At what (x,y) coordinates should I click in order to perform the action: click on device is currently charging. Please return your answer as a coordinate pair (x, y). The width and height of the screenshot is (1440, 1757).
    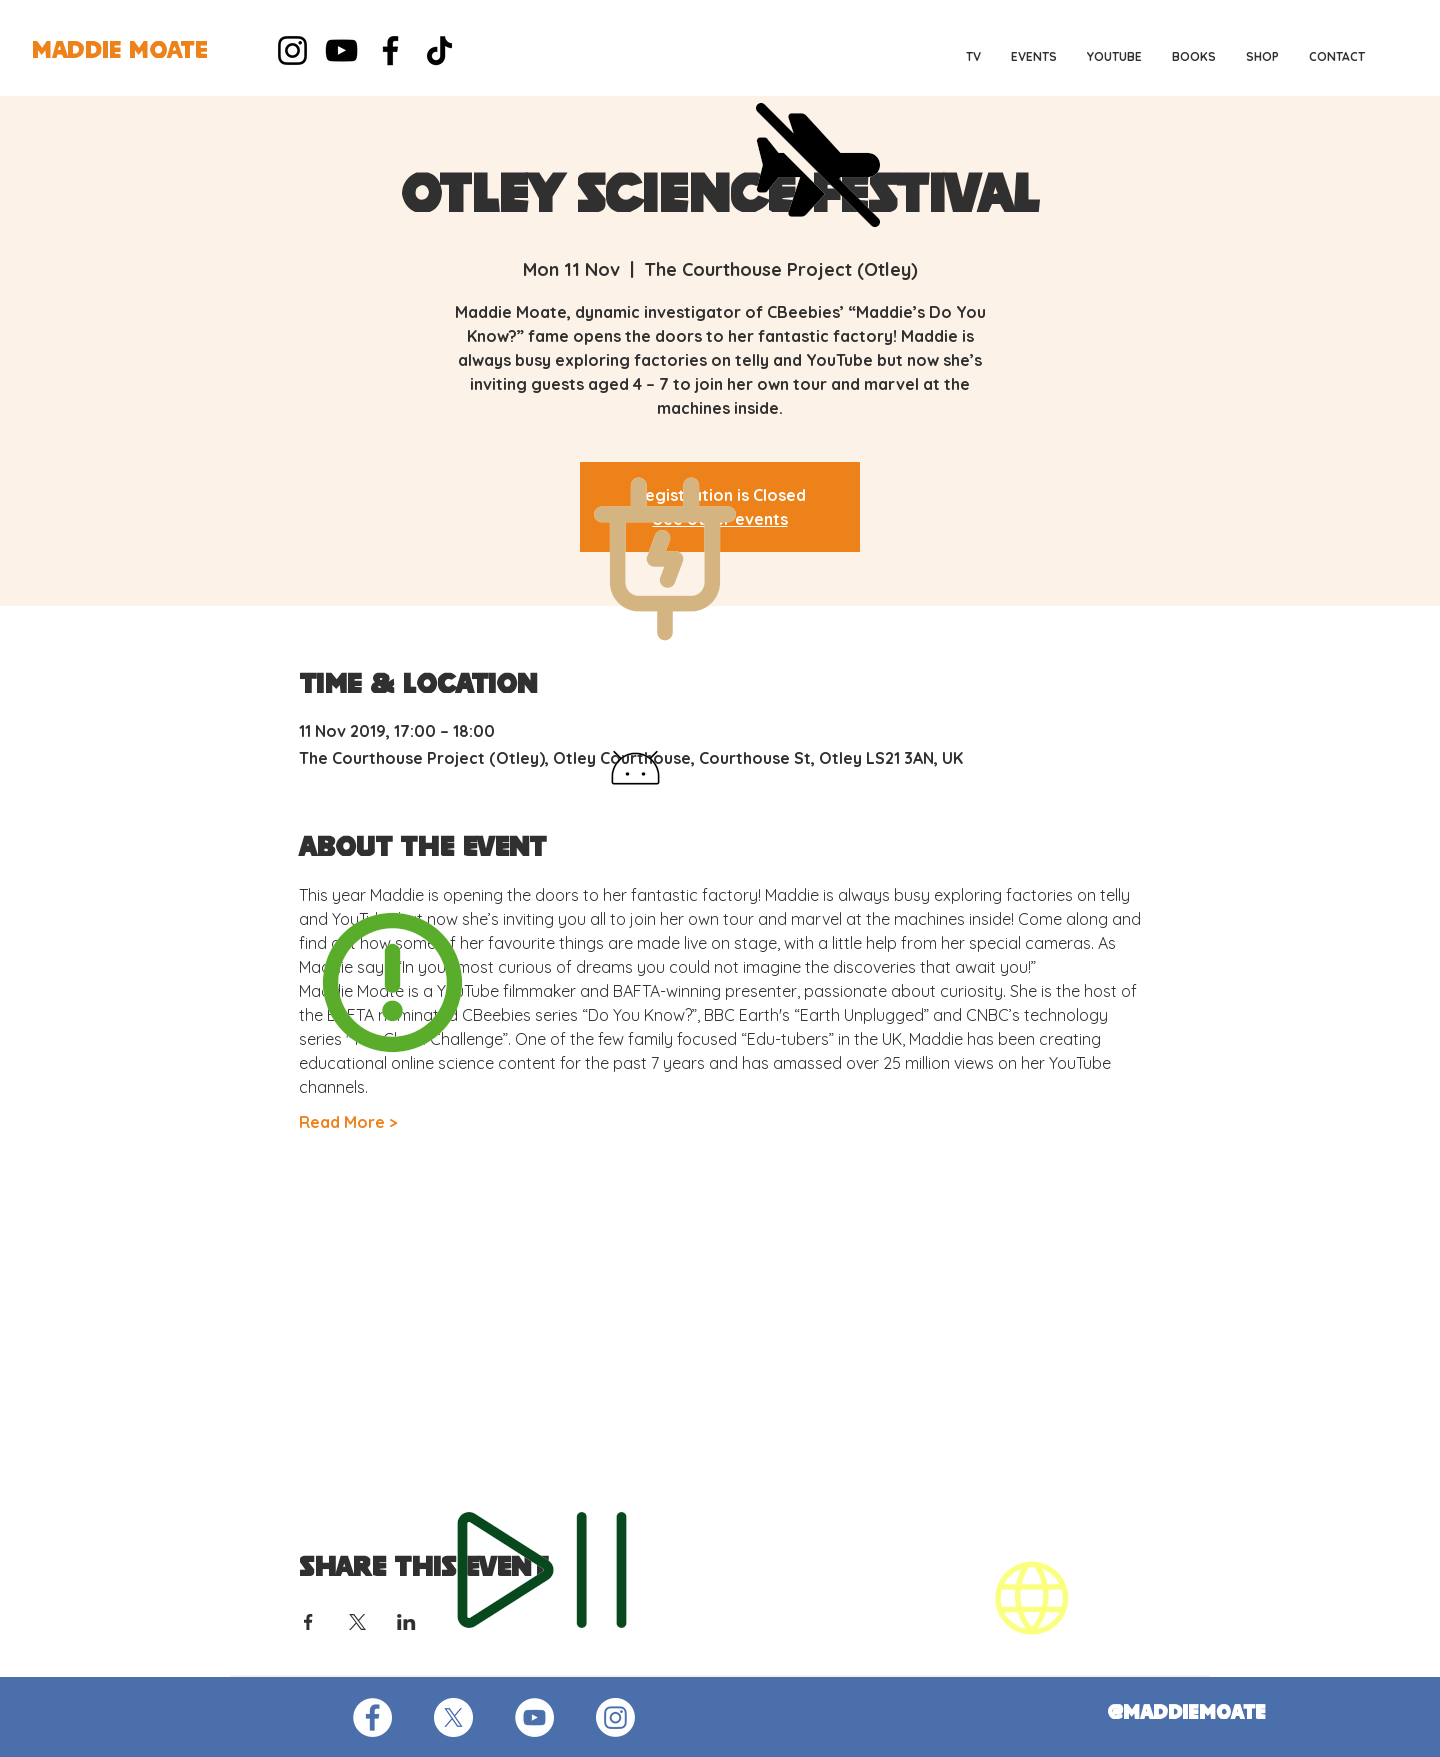
    Looking at the image, I should click on (665, 559).